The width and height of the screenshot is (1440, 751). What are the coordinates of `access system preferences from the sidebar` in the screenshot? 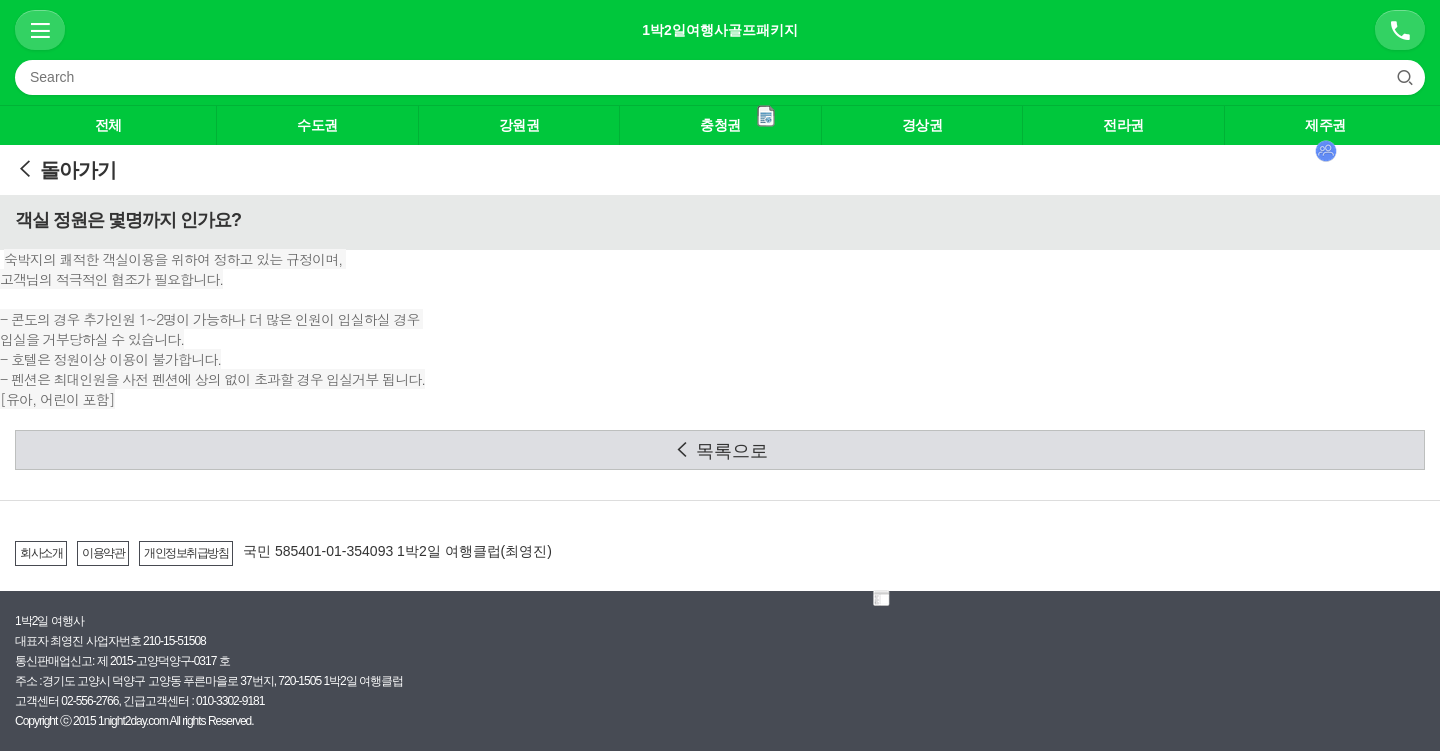 It's located at (881, 598).